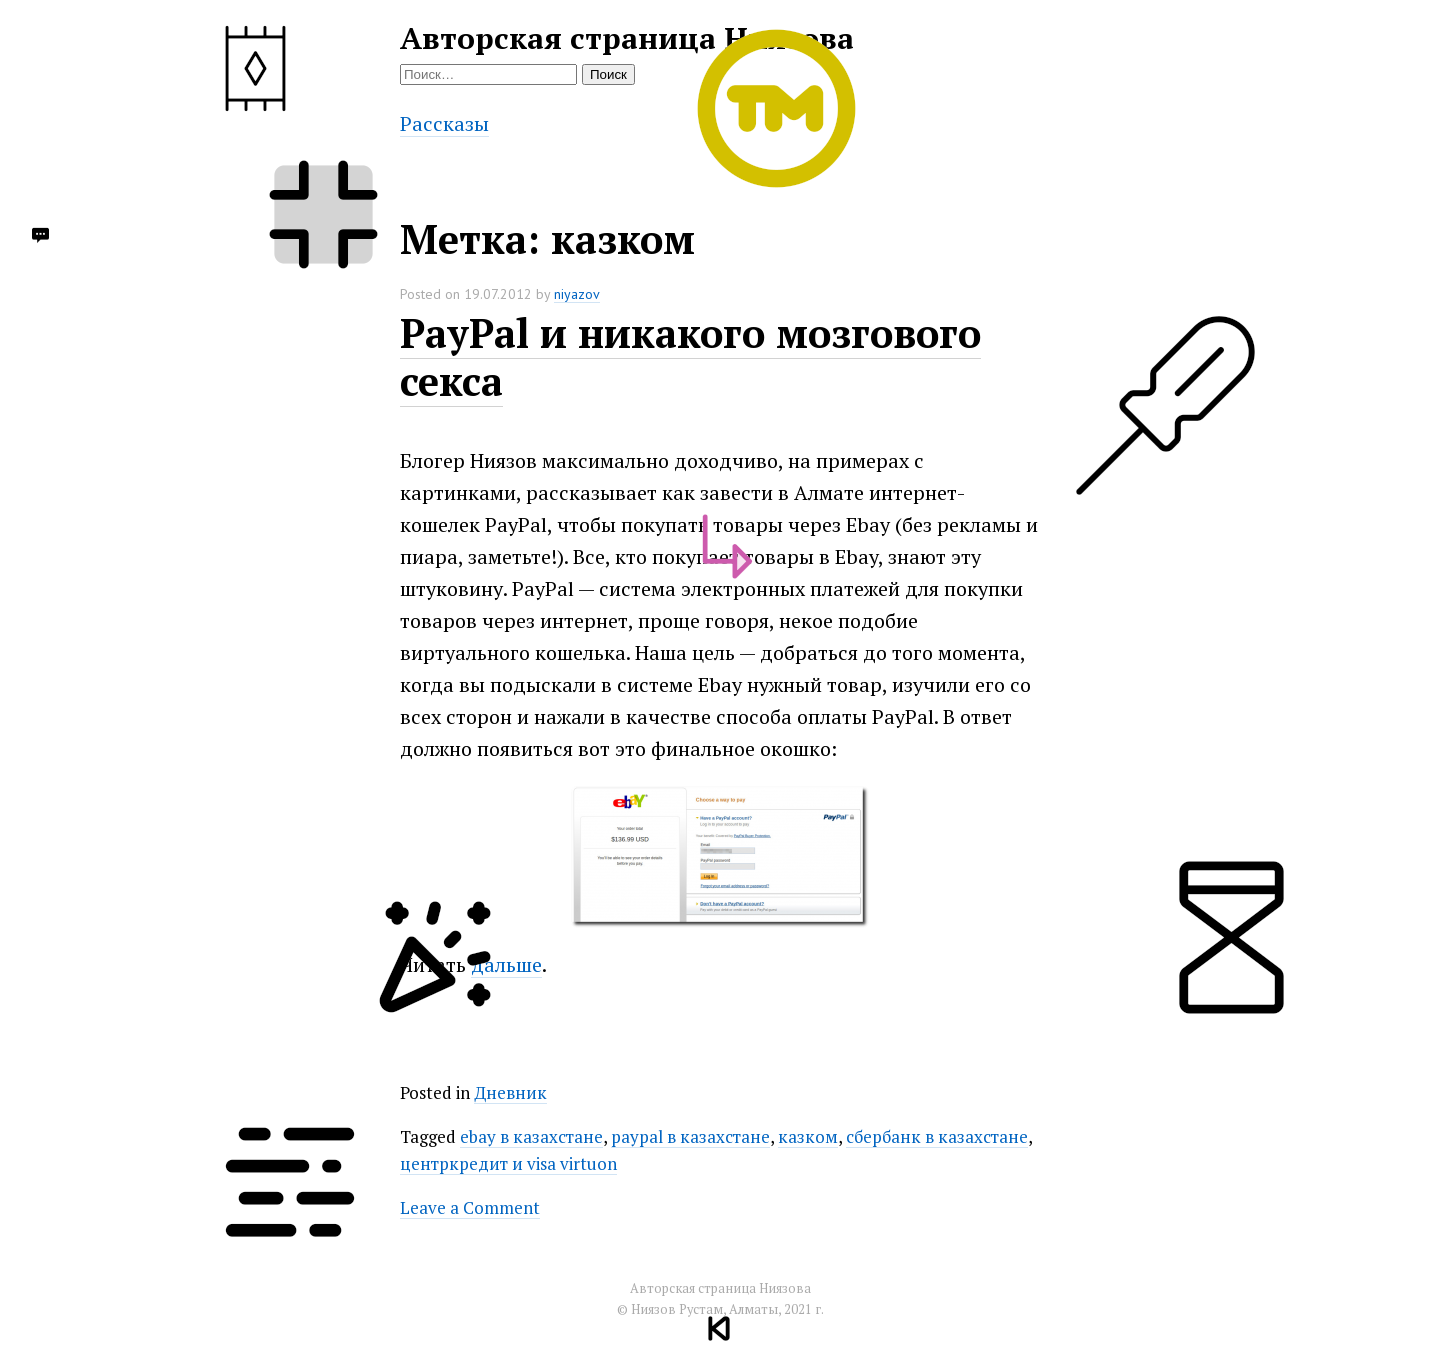  I want to click on access settings or configuration options, so click(1165, 405).